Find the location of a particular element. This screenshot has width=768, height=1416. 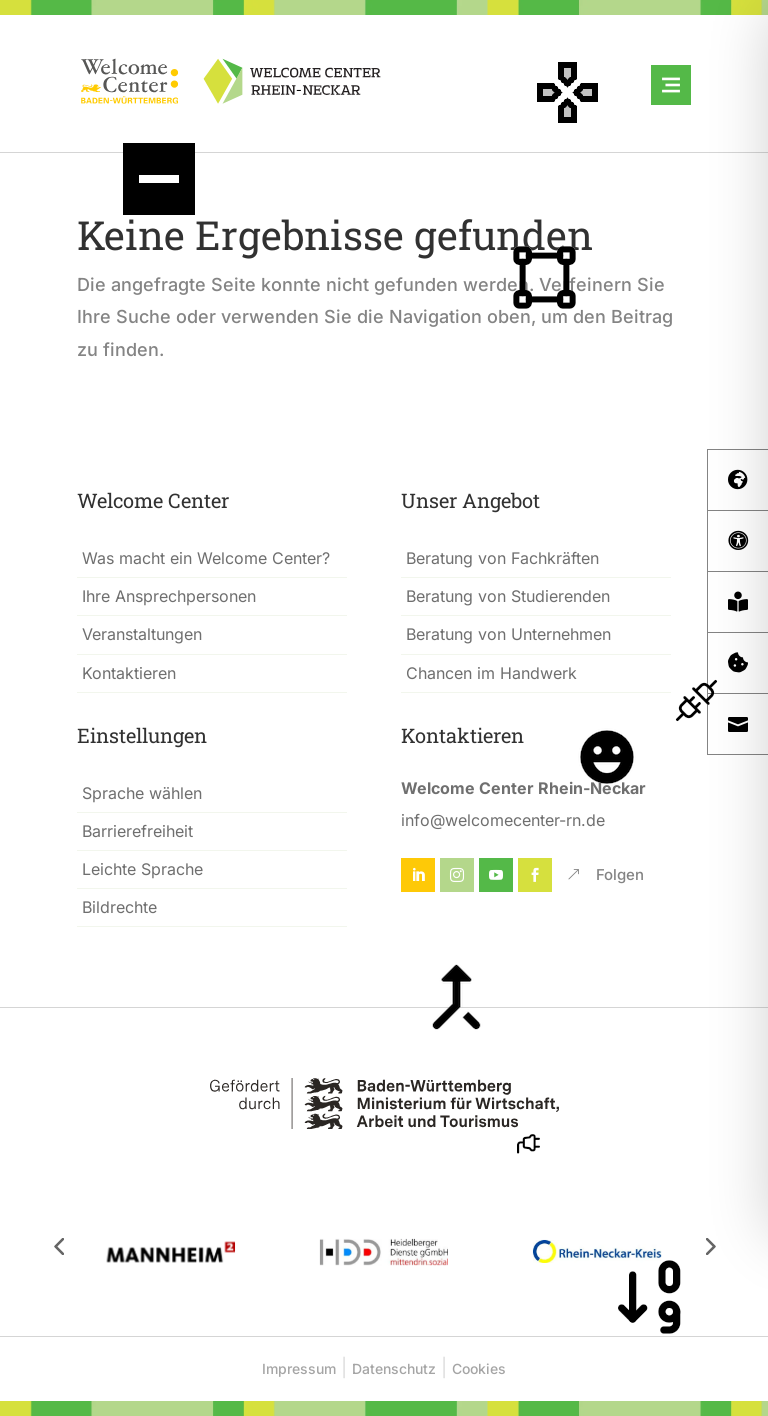

connect or pair devices is located at coordinates (696, 700).